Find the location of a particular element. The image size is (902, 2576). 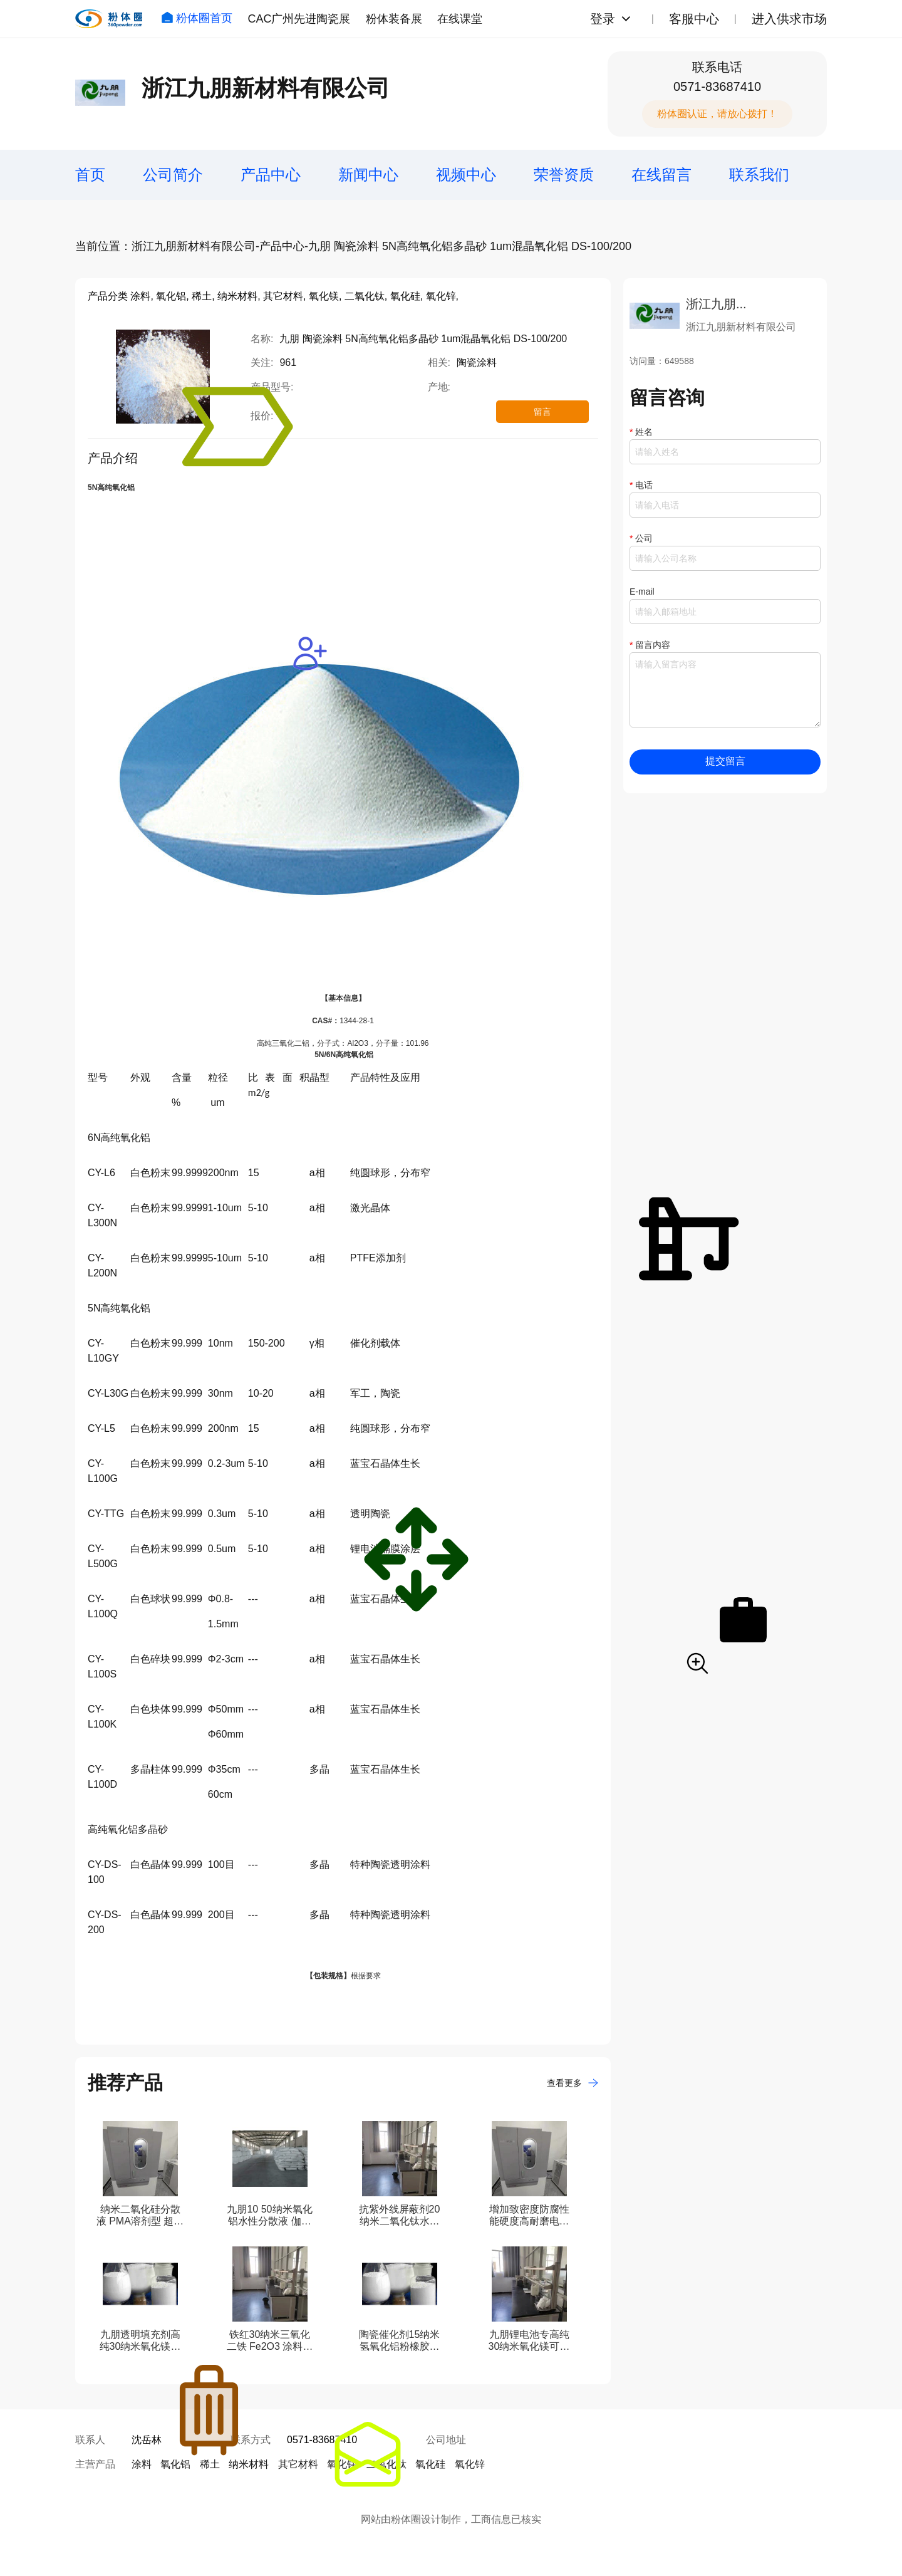

access travel or trip planning features is located at coordinates (209, 2411).